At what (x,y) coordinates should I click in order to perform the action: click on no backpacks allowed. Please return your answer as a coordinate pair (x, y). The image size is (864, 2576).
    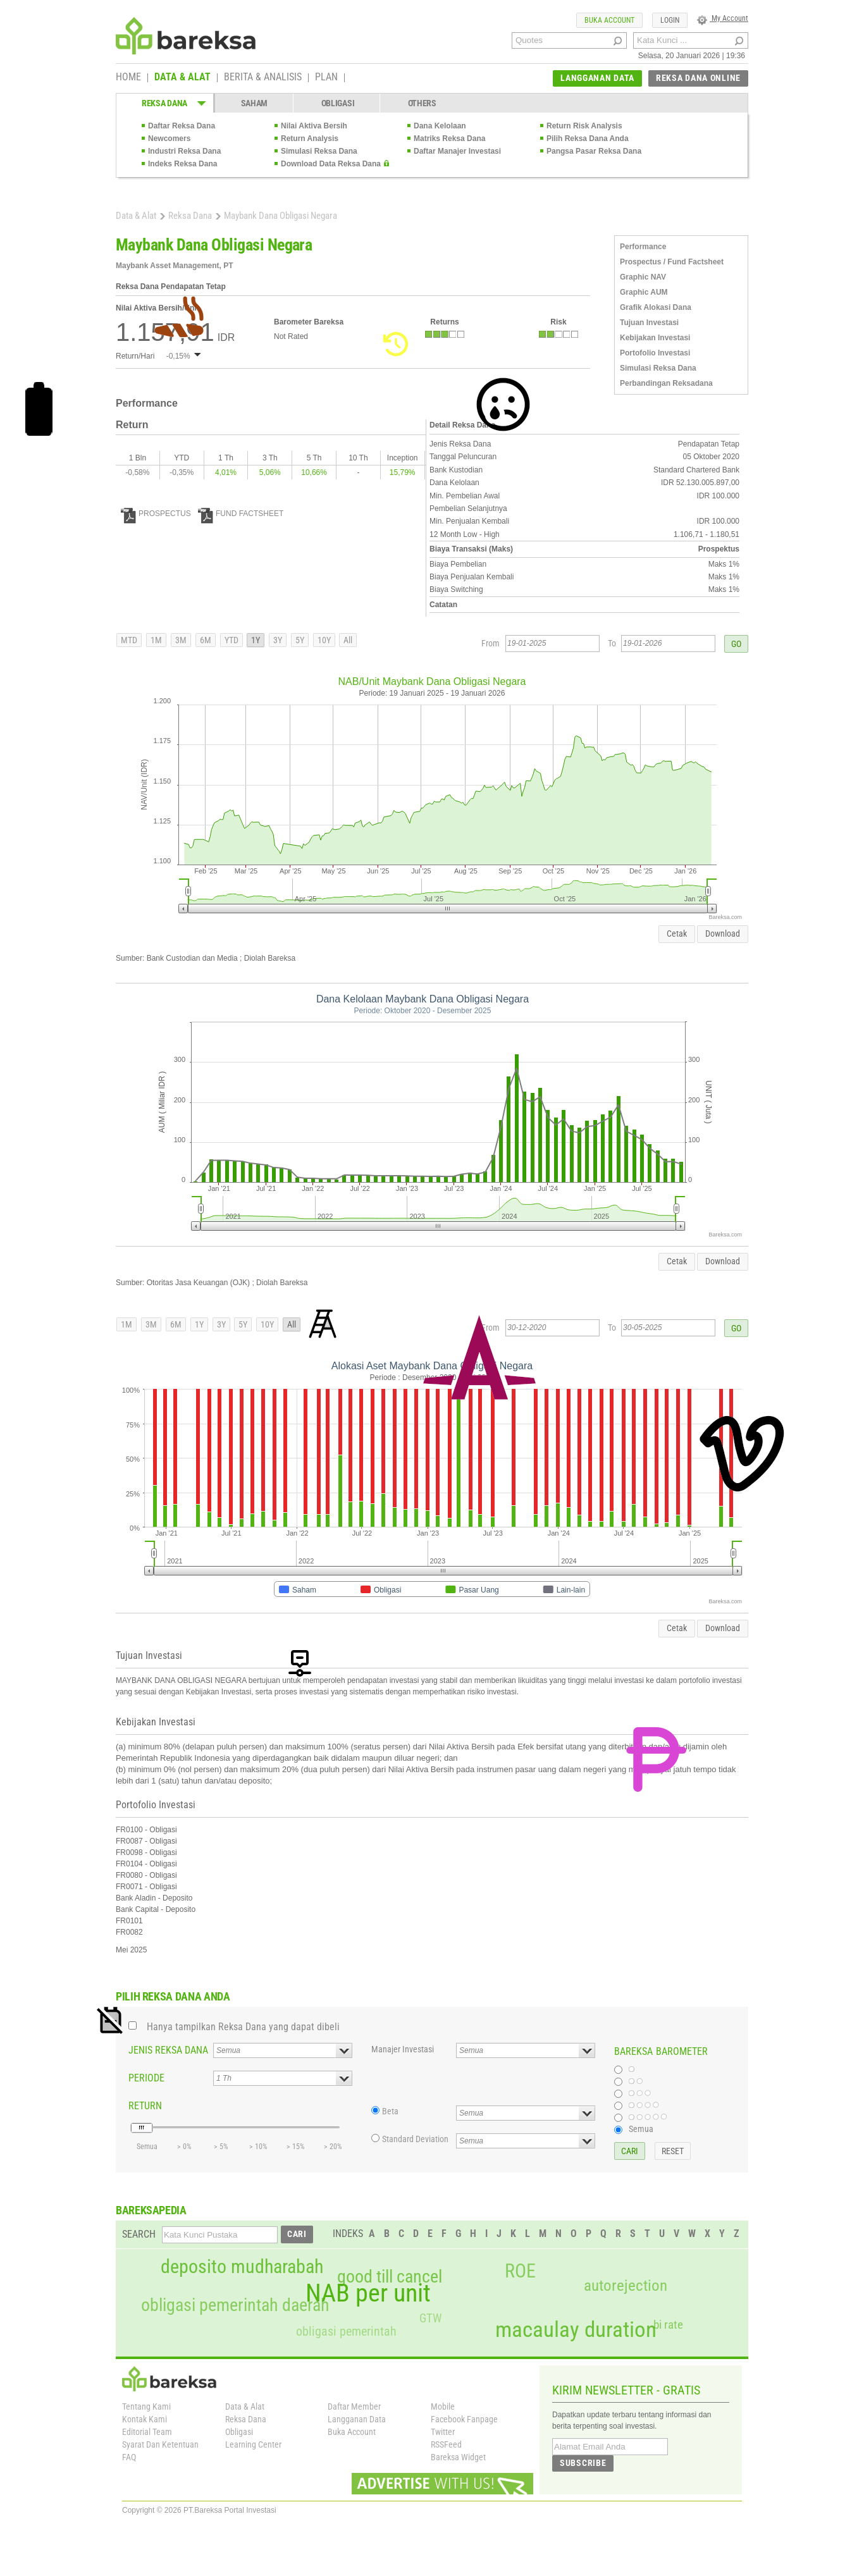
    Looking at the image, I should click on (111, 2020).